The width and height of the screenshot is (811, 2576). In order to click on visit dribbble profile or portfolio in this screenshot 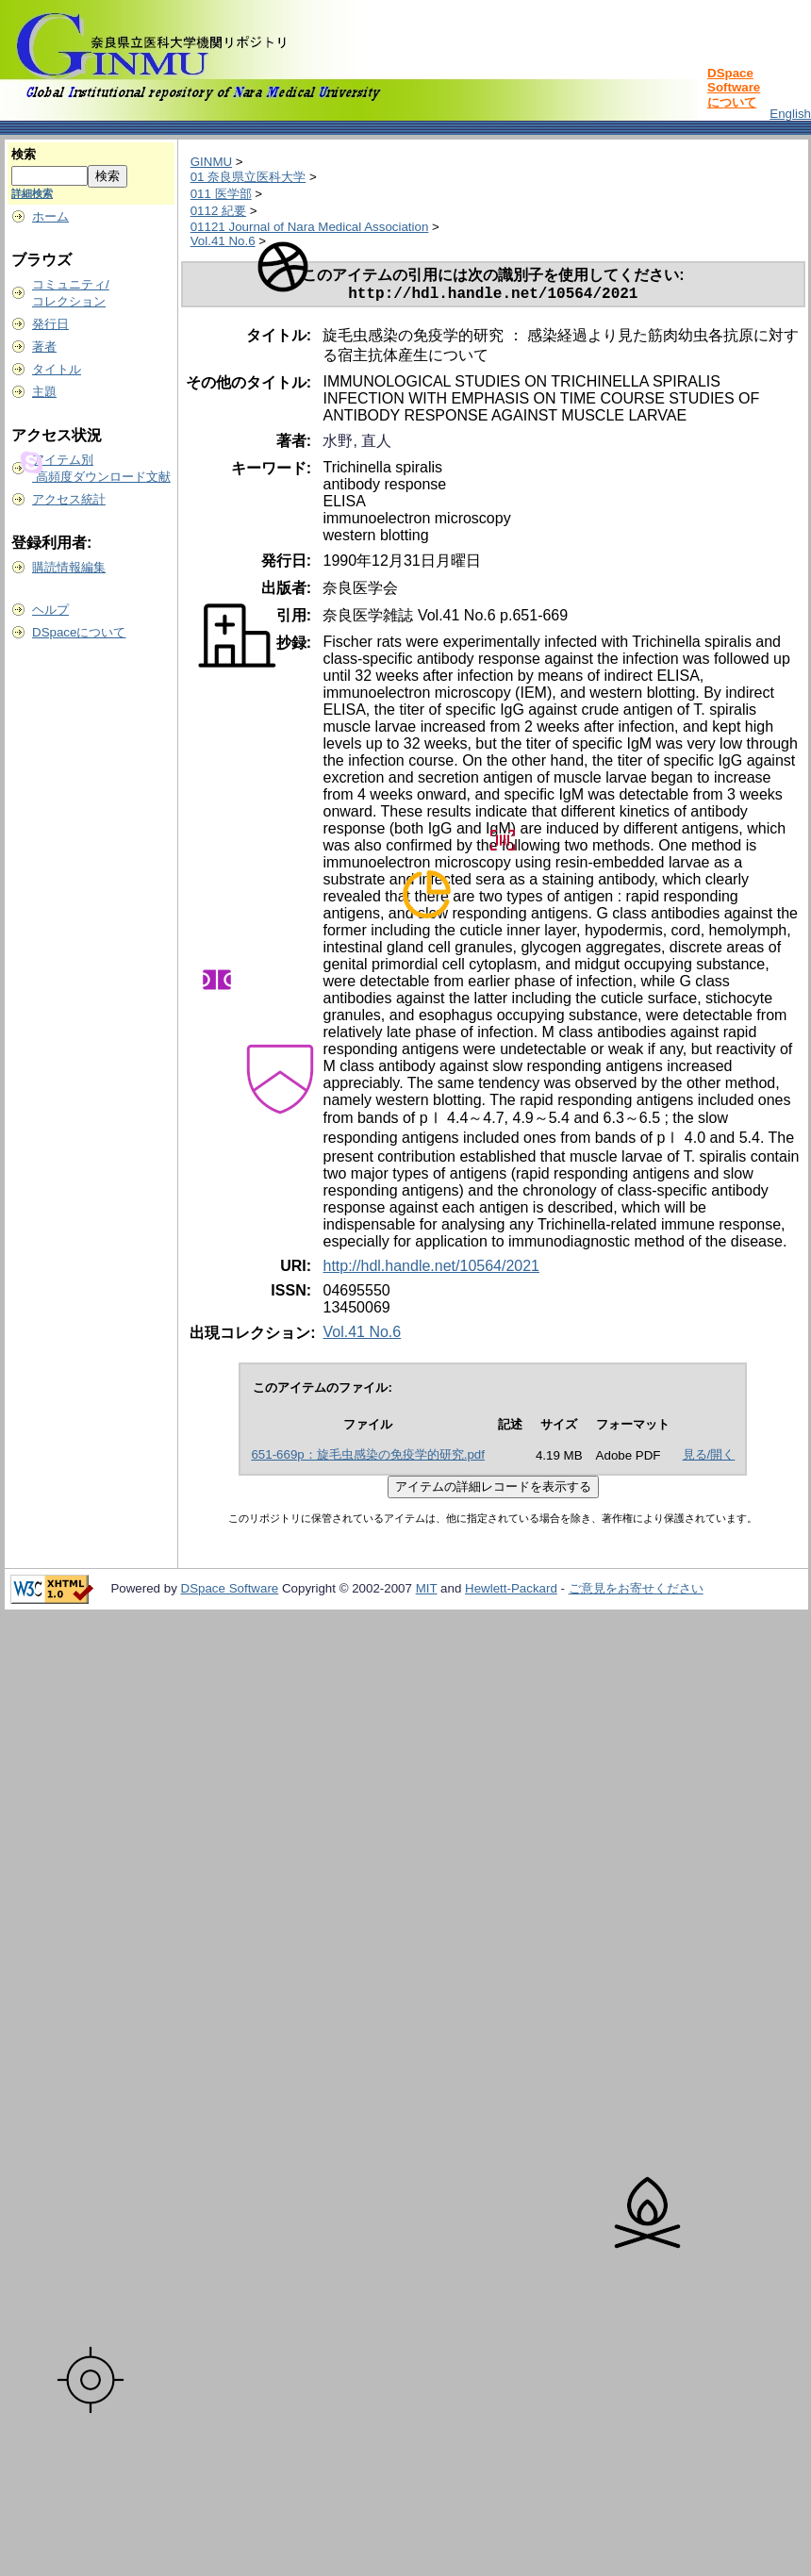, I will do `click(283, 267)`.